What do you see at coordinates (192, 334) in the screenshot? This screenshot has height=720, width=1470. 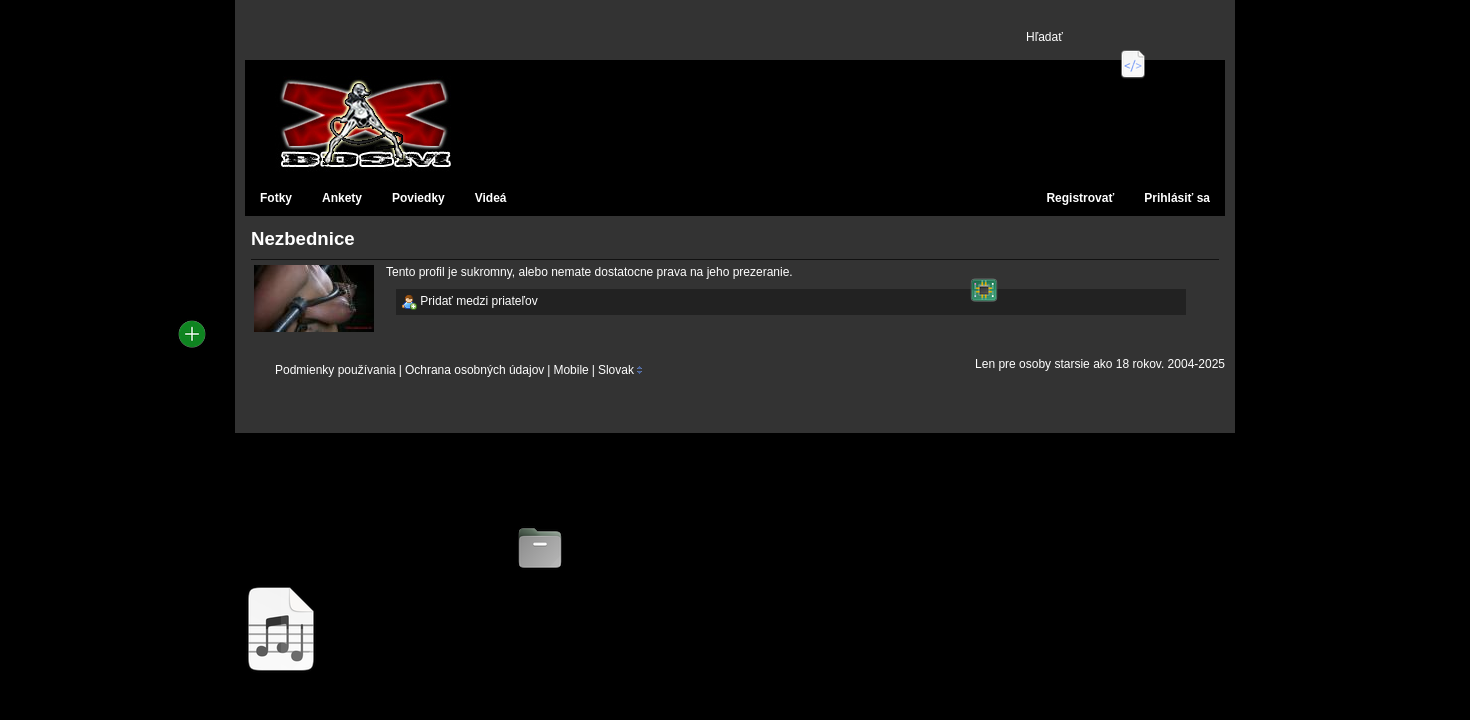 I see `add a new item to a list` at bounding box center [192, 334].